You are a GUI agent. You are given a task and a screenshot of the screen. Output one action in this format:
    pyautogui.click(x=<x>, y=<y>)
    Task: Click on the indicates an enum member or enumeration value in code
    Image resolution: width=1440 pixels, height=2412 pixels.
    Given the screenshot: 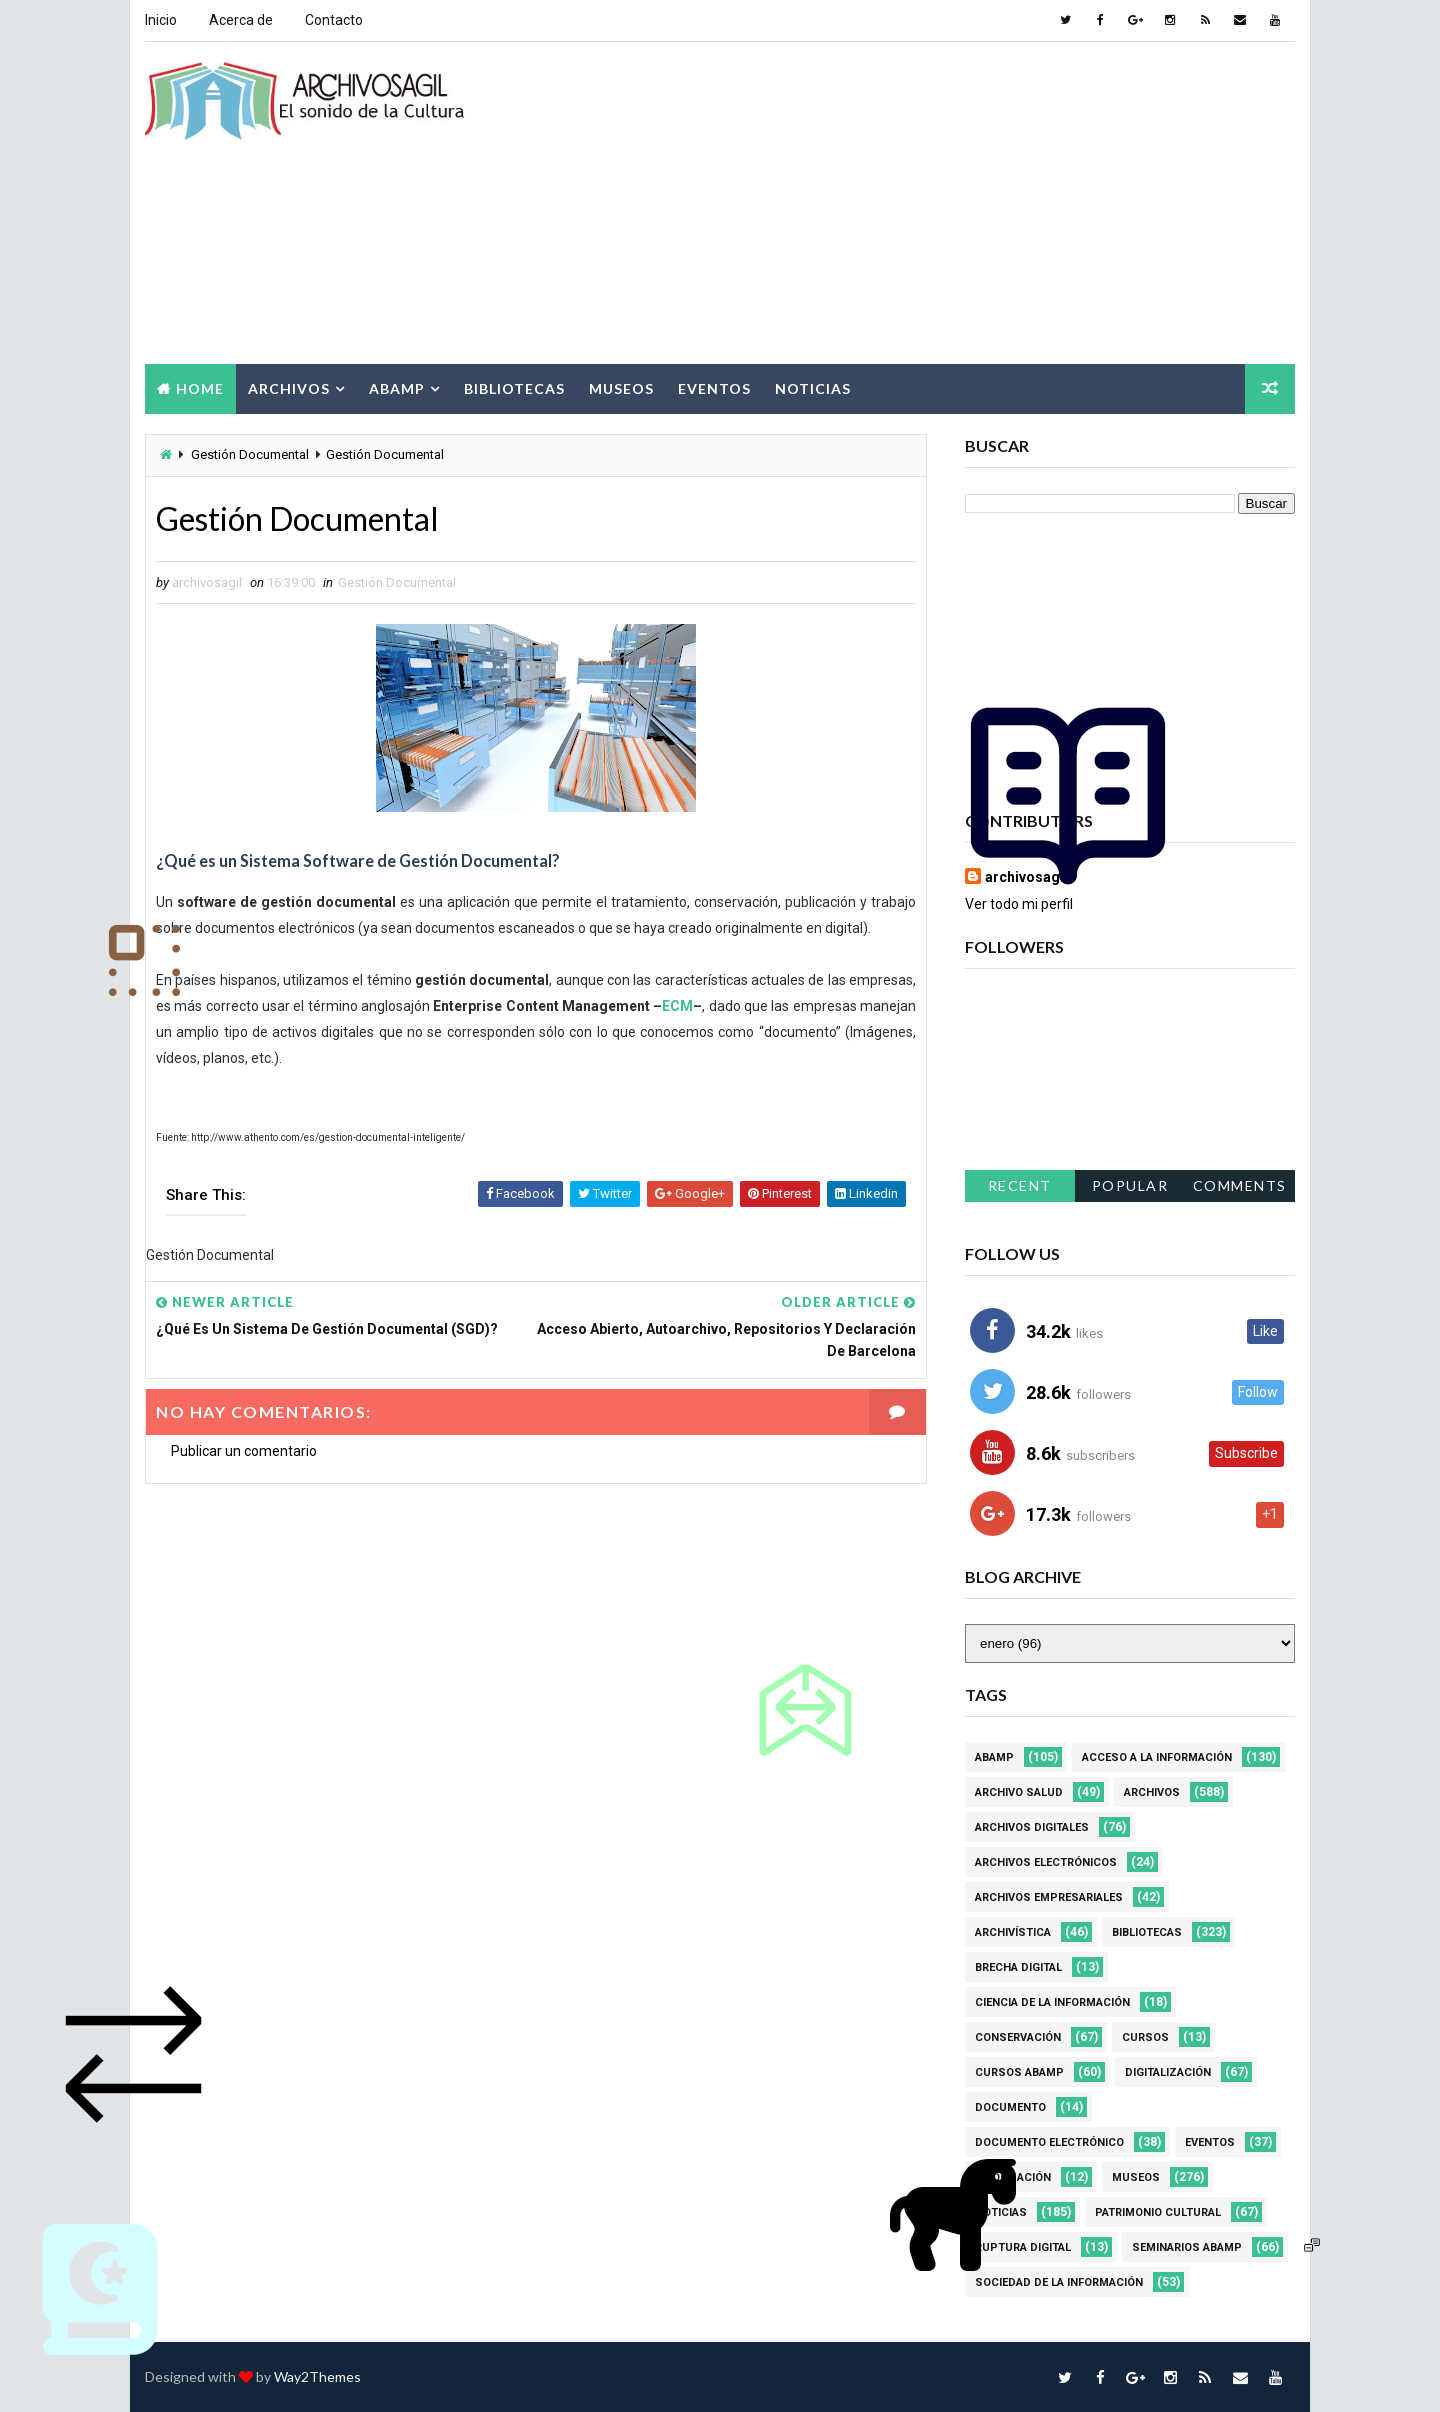 What is the action you would take?
    pyautogui.click(x=1312, y=2245)
    